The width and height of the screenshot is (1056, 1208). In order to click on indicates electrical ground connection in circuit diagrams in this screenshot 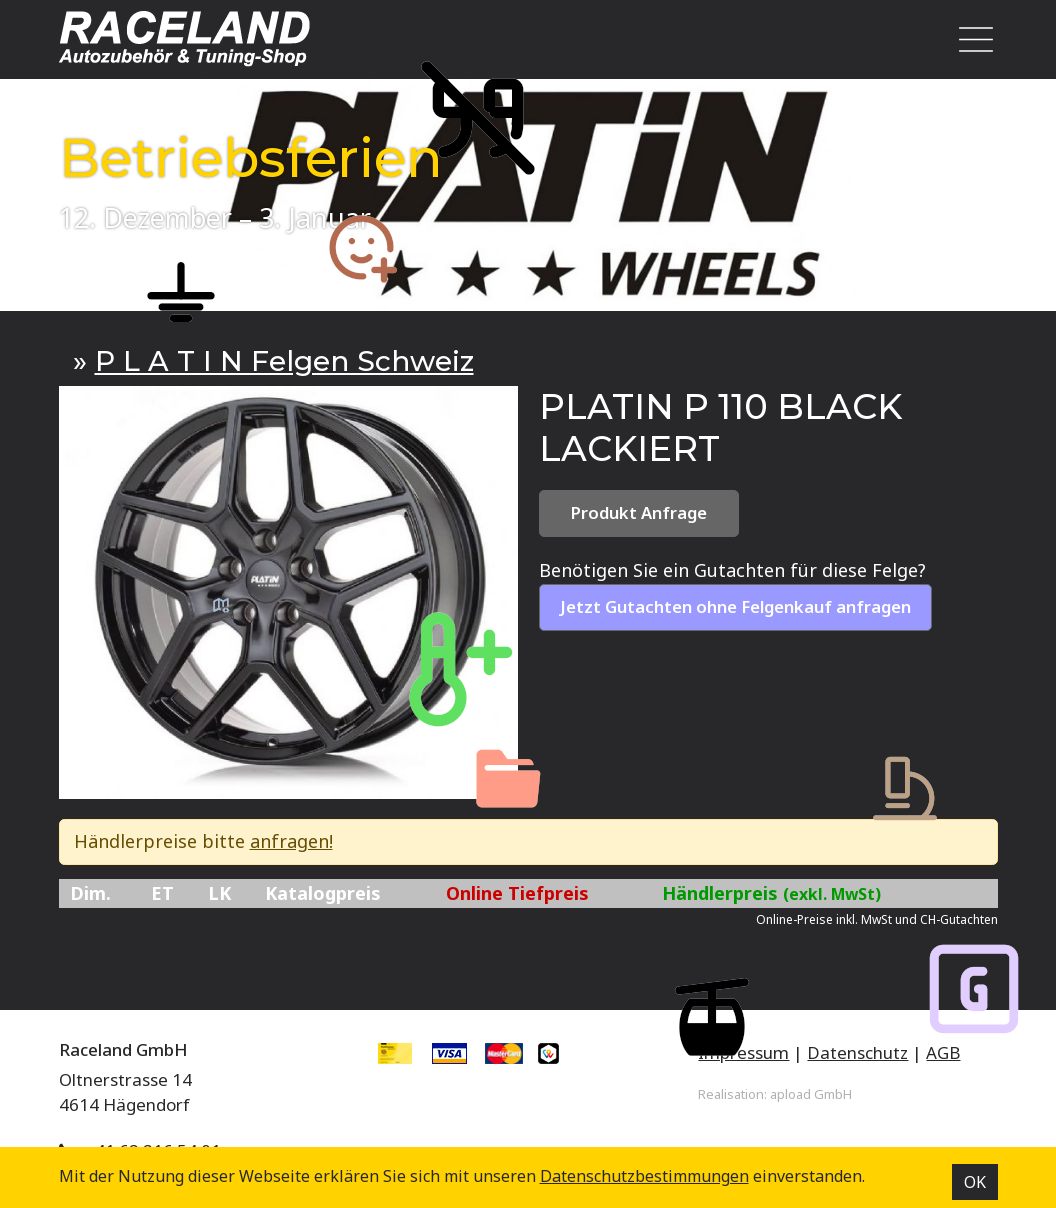, I will do `click(181, 292)`.